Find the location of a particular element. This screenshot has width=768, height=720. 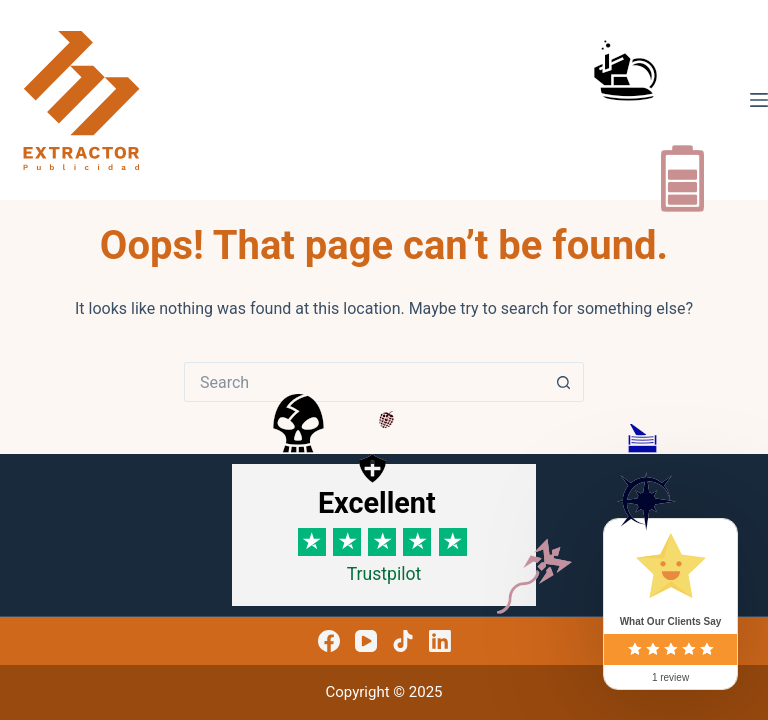

activate defensive healing ability is located at coordinates (372, 468).